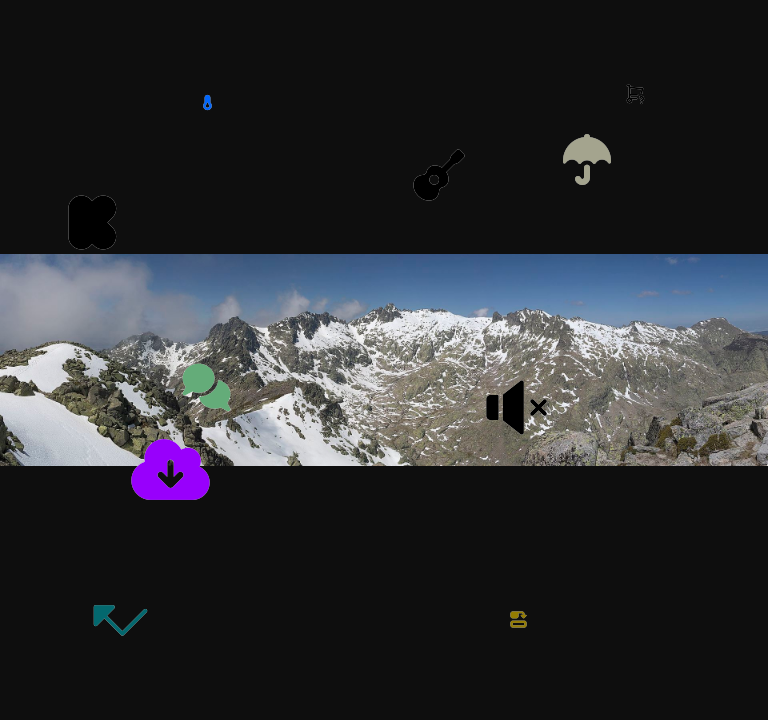  I want to click on go back or return to previous step, so click(120, 618).